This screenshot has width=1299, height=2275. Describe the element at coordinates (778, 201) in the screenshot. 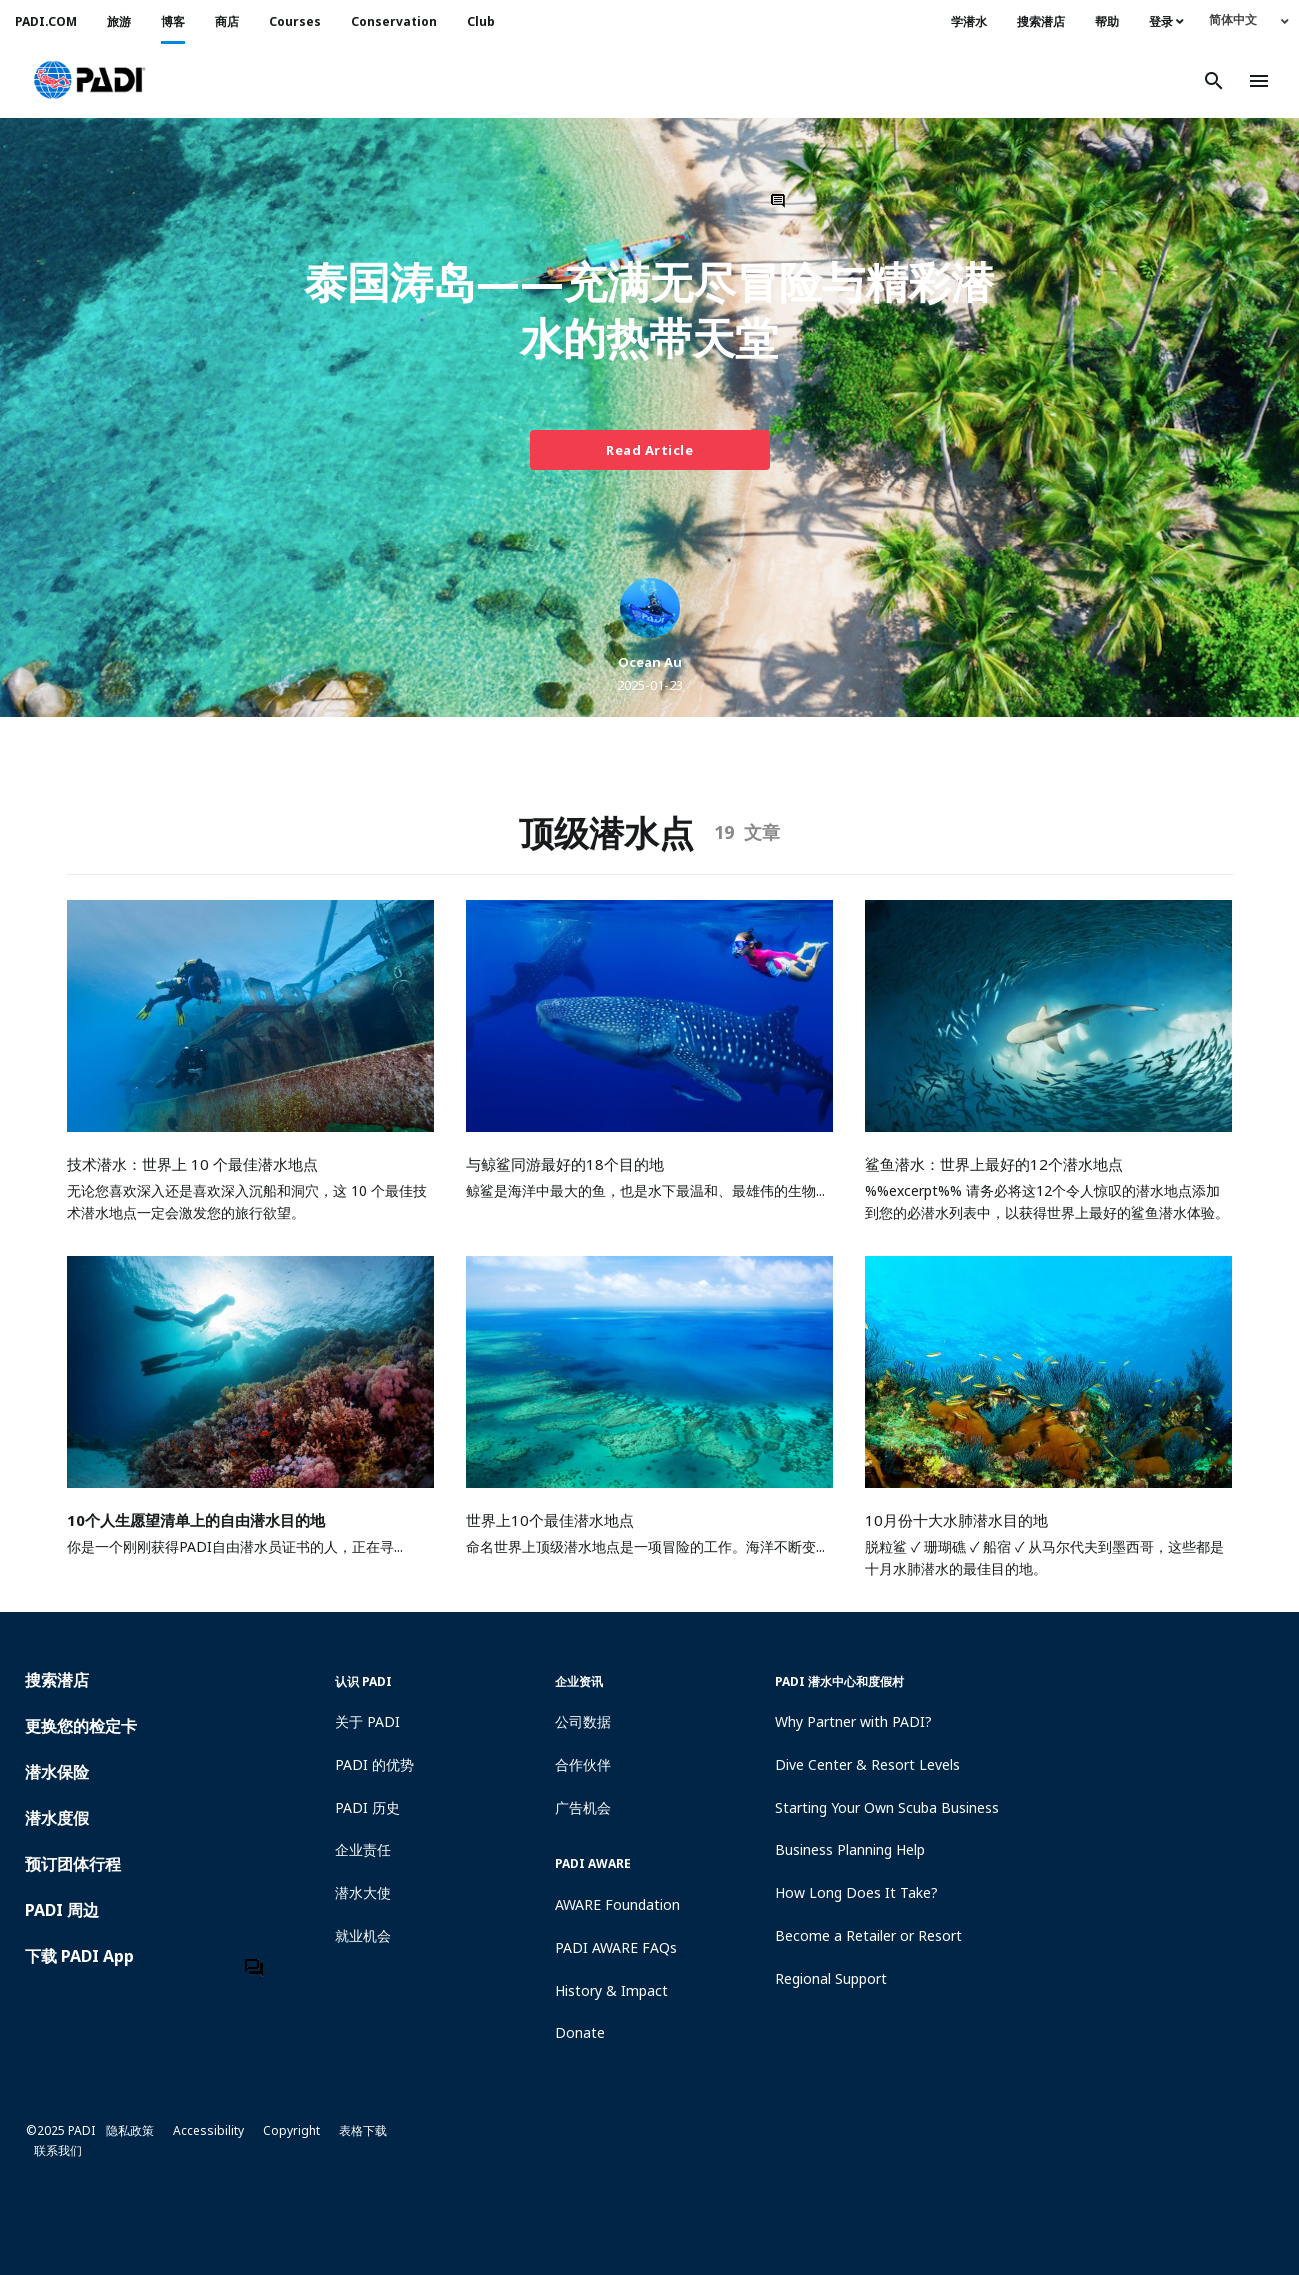

I see `leave a comment` at that location.